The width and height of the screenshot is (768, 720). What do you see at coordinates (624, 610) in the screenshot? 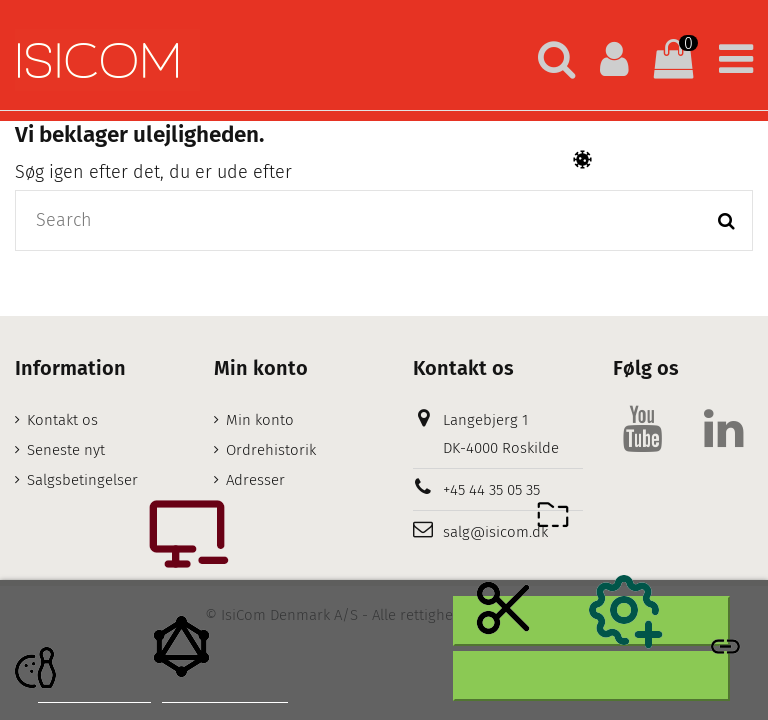
I see `add new settings or preferences` at bounding box center [624, 610].